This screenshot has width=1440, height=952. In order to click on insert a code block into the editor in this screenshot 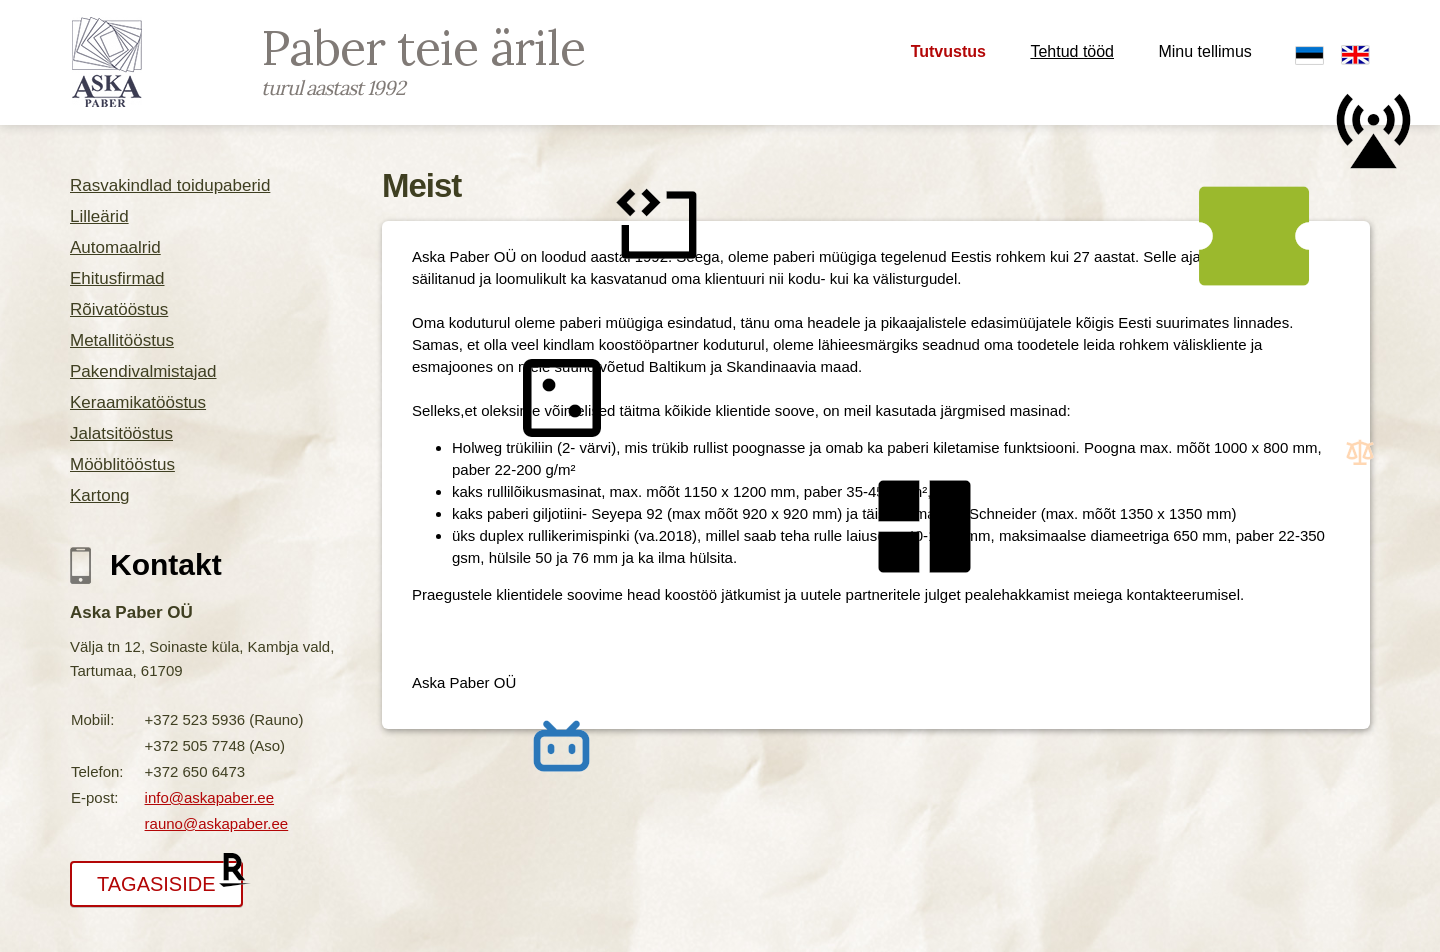, I will do `click(659, 225)`.